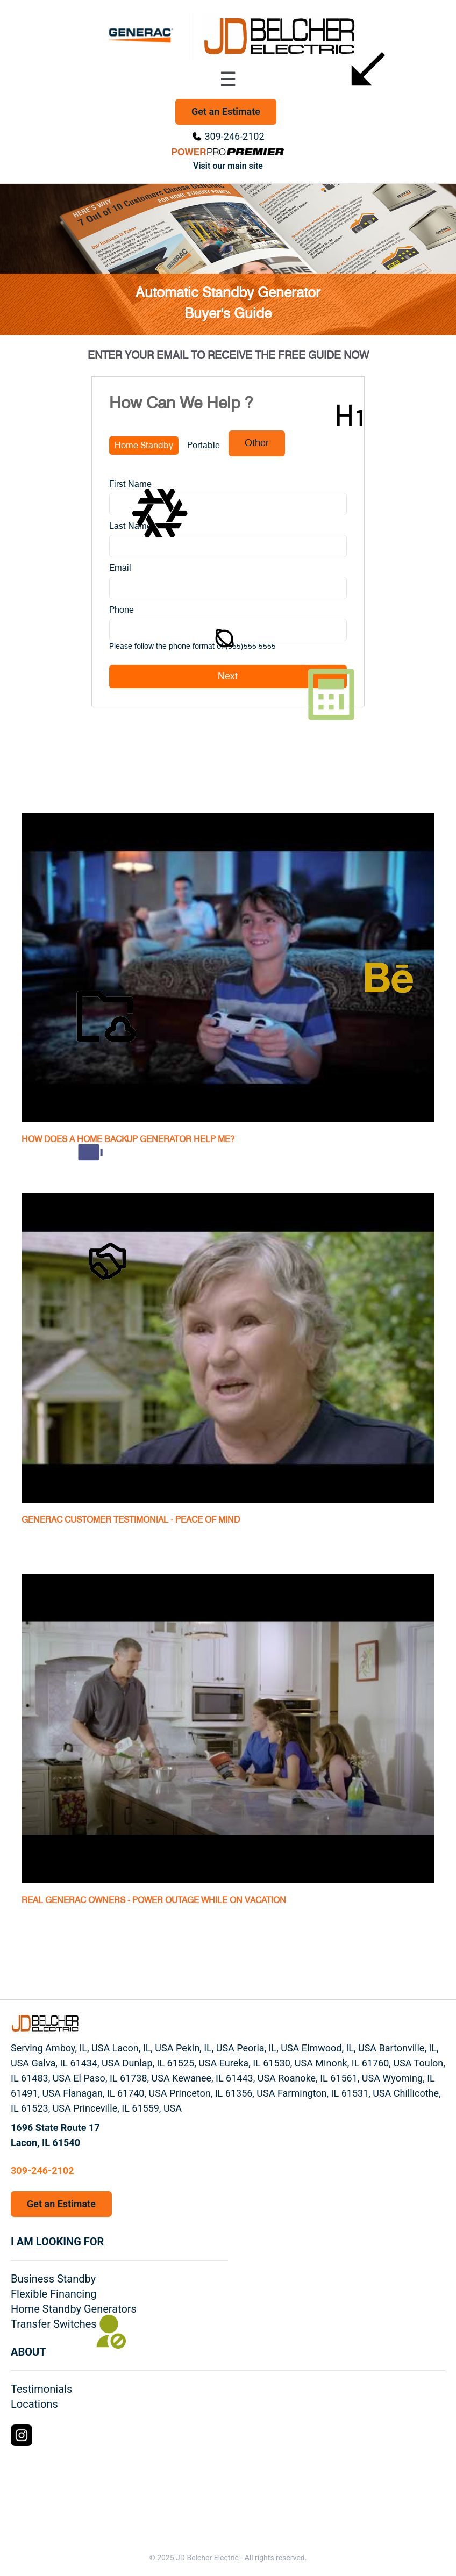 The height and width of the screenshot is (2576, 456). Describe the element at coordinates (160, 513) in the screenshot. I see `NixOS Linux distribution logo` at that location.